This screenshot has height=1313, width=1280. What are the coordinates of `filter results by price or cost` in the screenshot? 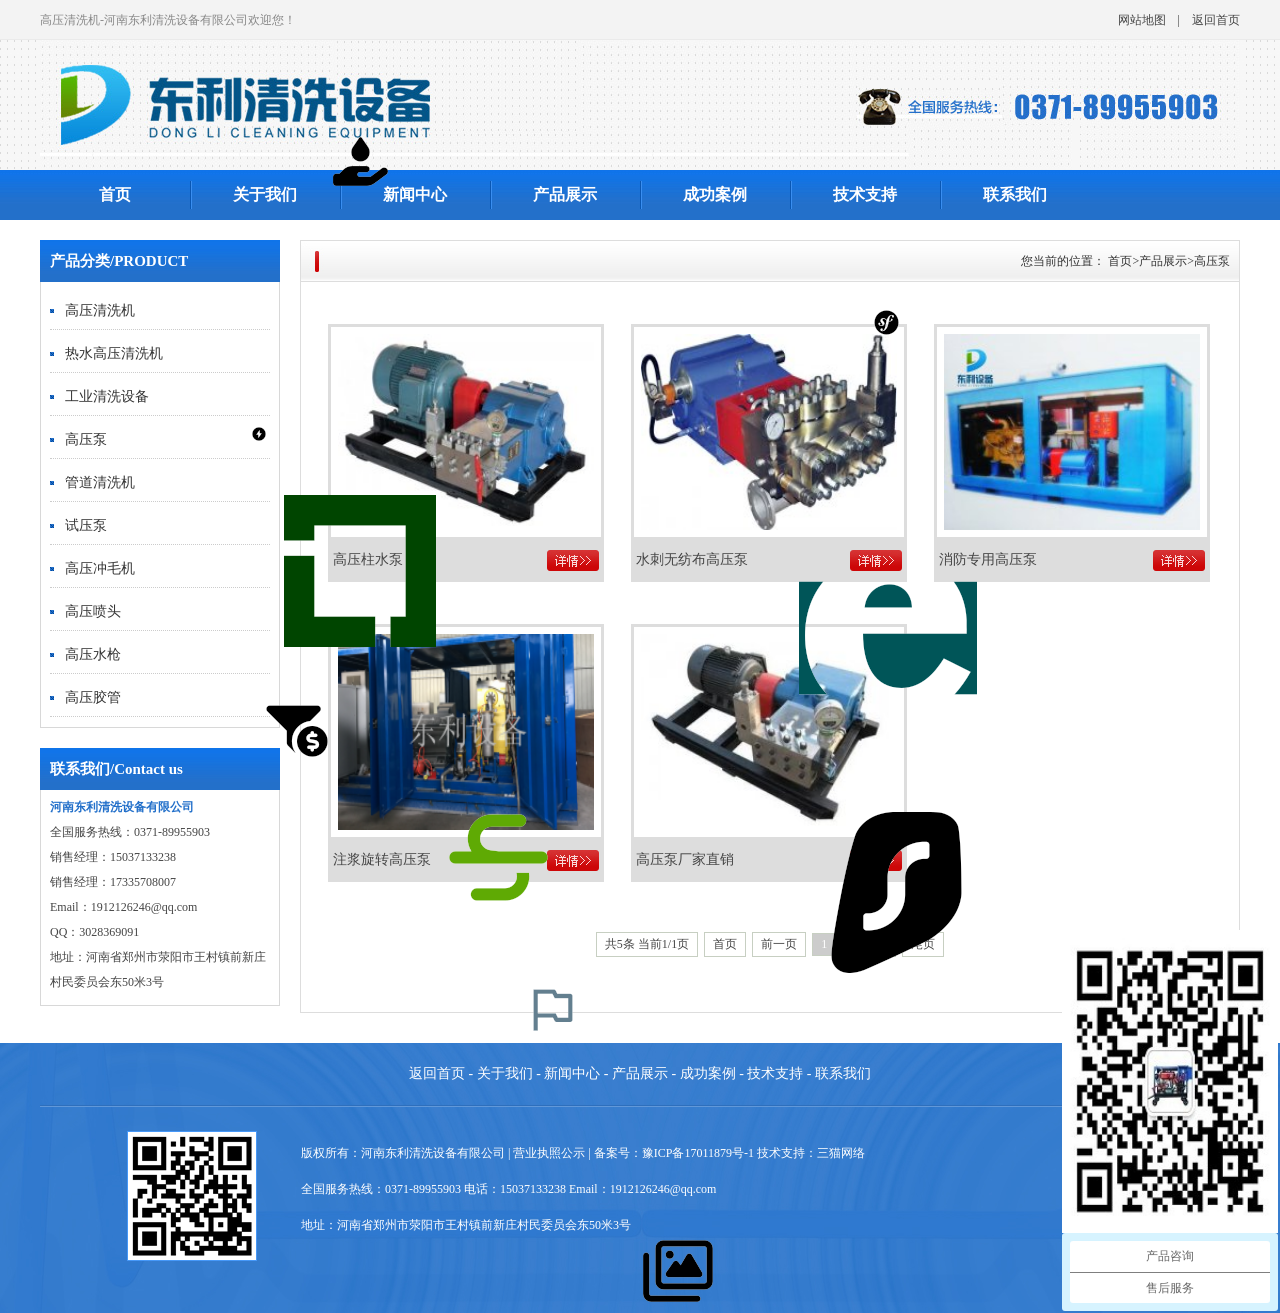 It's located at (297, 726).